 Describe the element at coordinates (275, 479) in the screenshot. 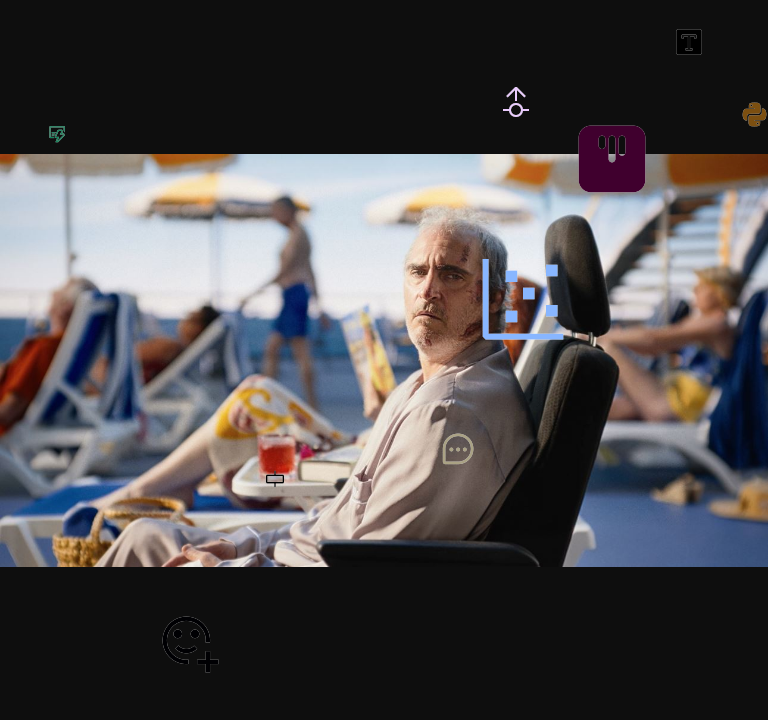

I see `center align object horizontally` at that location.